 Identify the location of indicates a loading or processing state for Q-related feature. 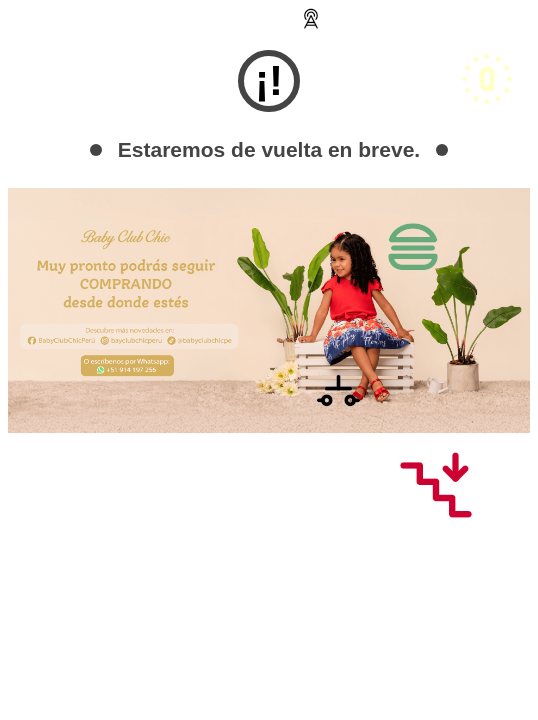
(487, 79).